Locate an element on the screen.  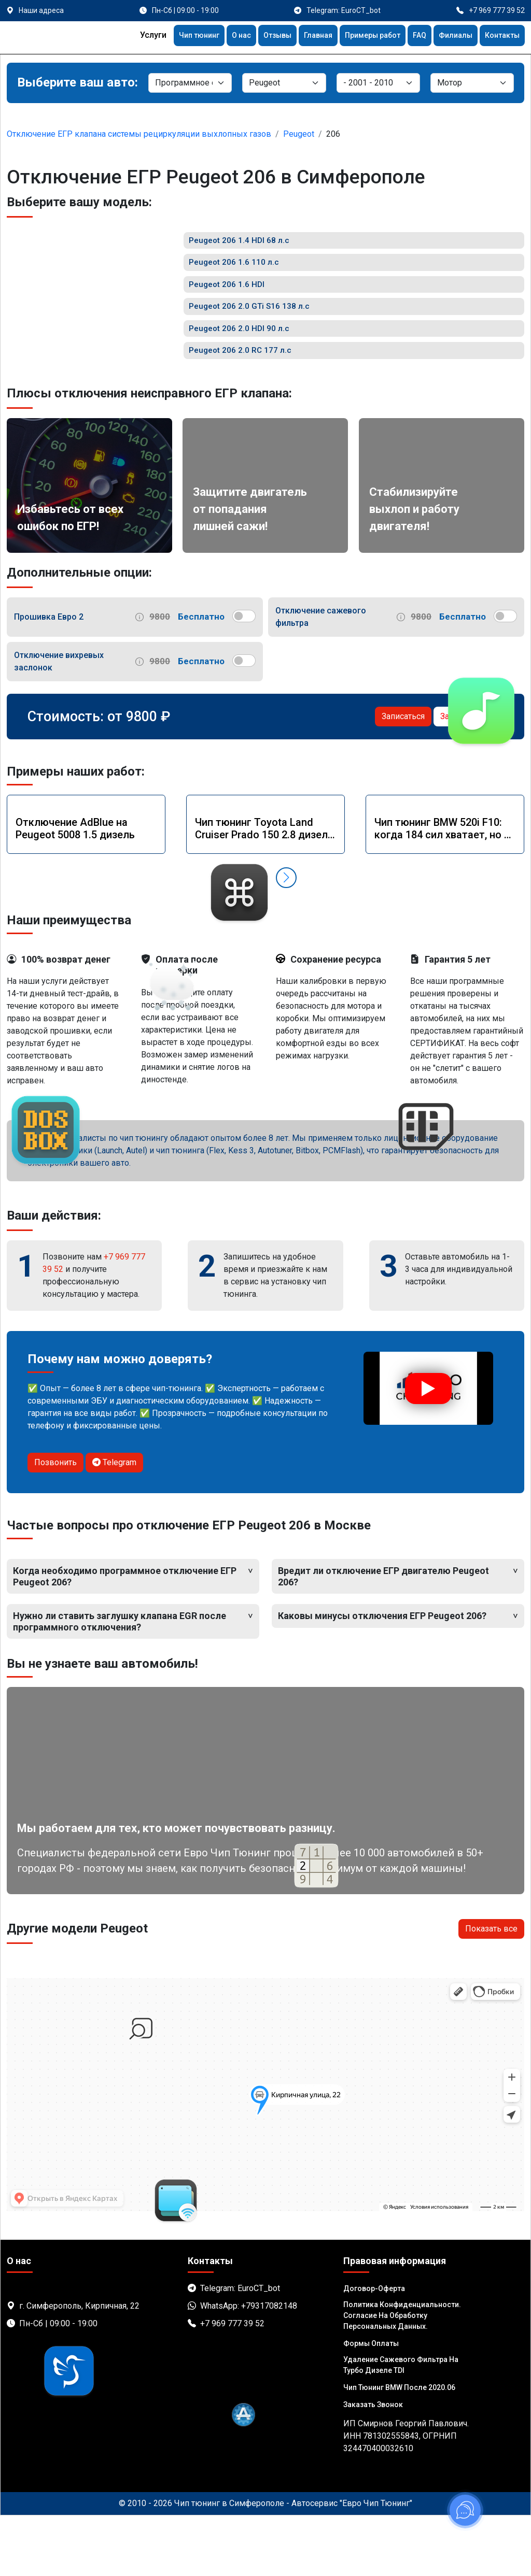
open remote desktop app is located at coordinates (176, 2200).